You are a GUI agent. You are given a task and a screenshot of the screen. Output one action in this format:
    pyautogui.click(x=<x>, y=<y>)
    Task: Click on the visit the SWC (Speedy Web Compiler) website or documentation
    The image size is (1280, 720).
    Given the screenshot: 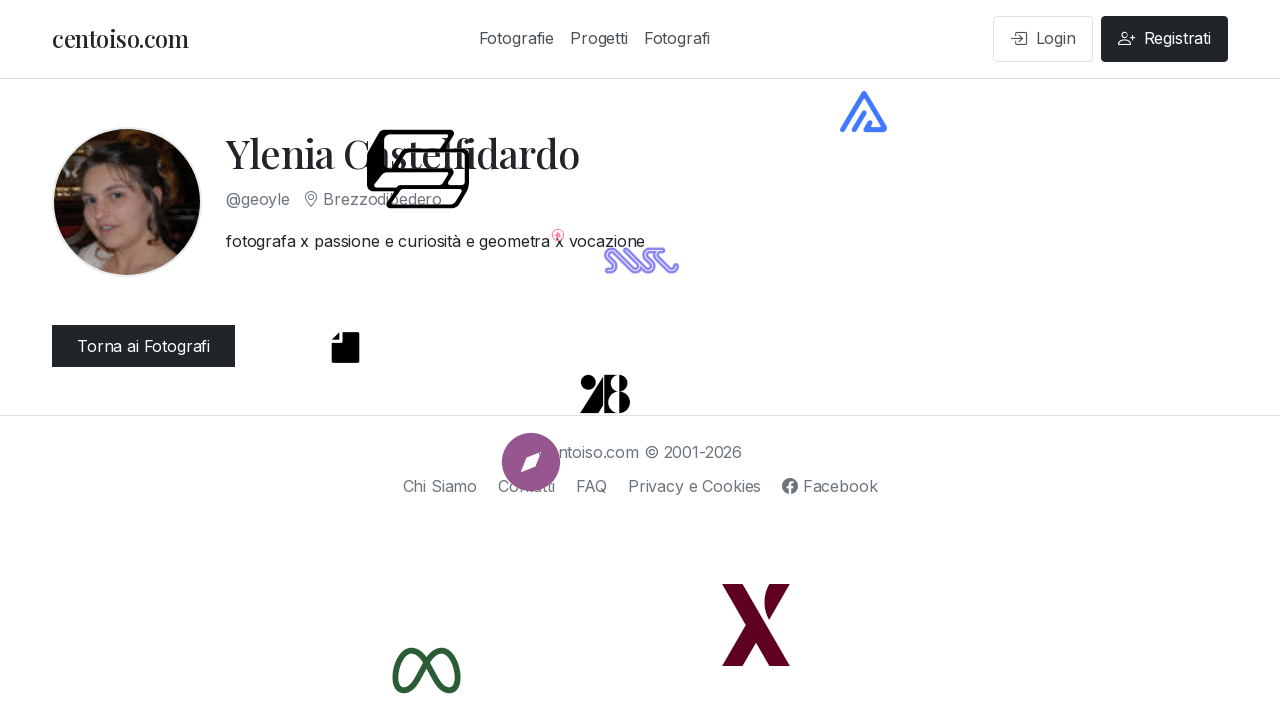 What is the action you would take?
    pyautogui.click(x=641, y=260)
    